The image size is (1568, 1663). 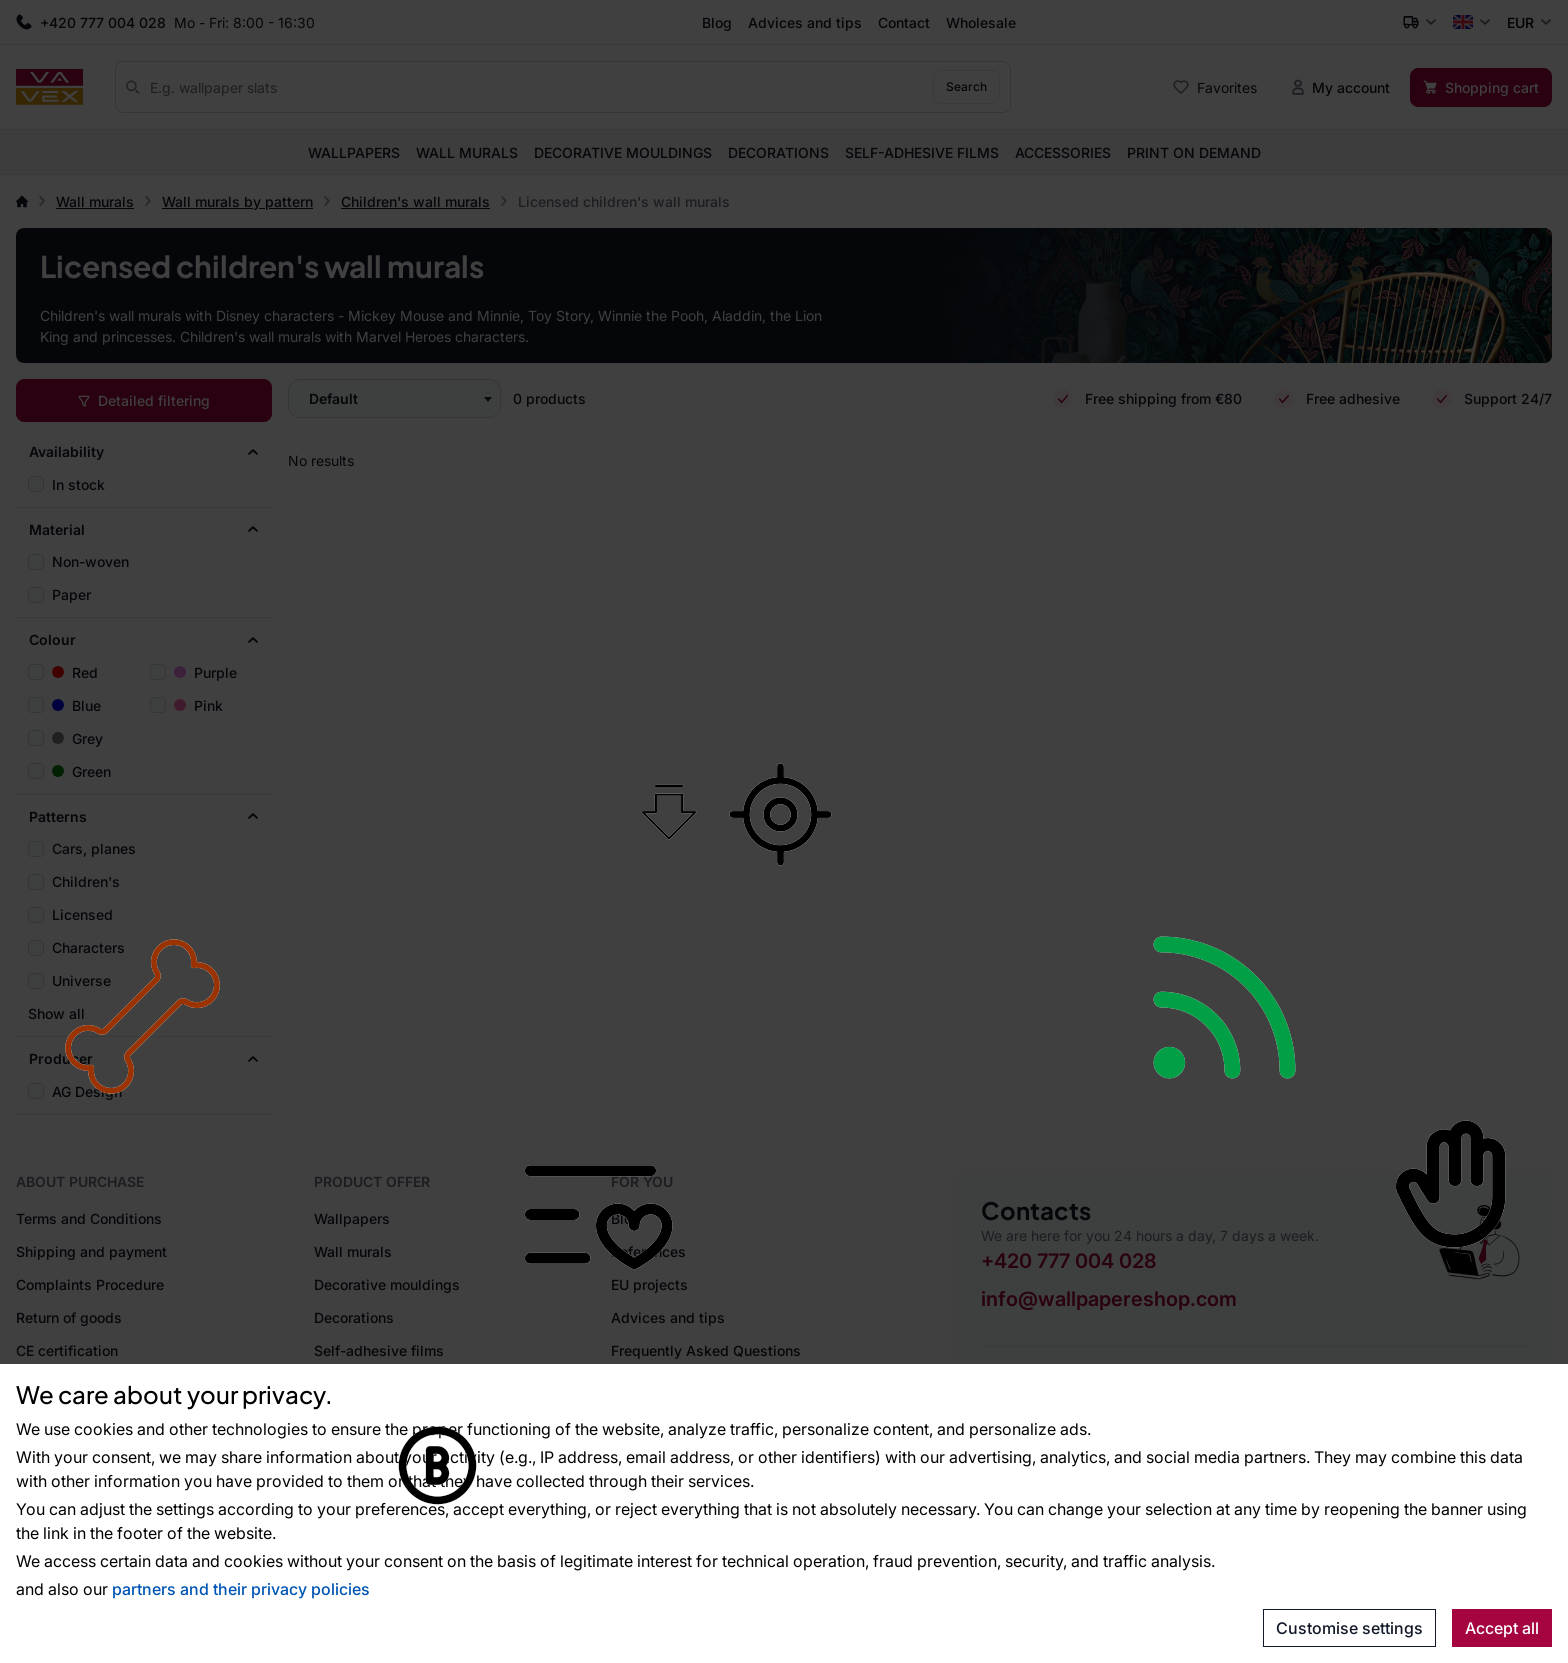 What do you see at coordinates (780, 814) in the screenshot?
I see `center map on current location` at bounding box center [780, 814].